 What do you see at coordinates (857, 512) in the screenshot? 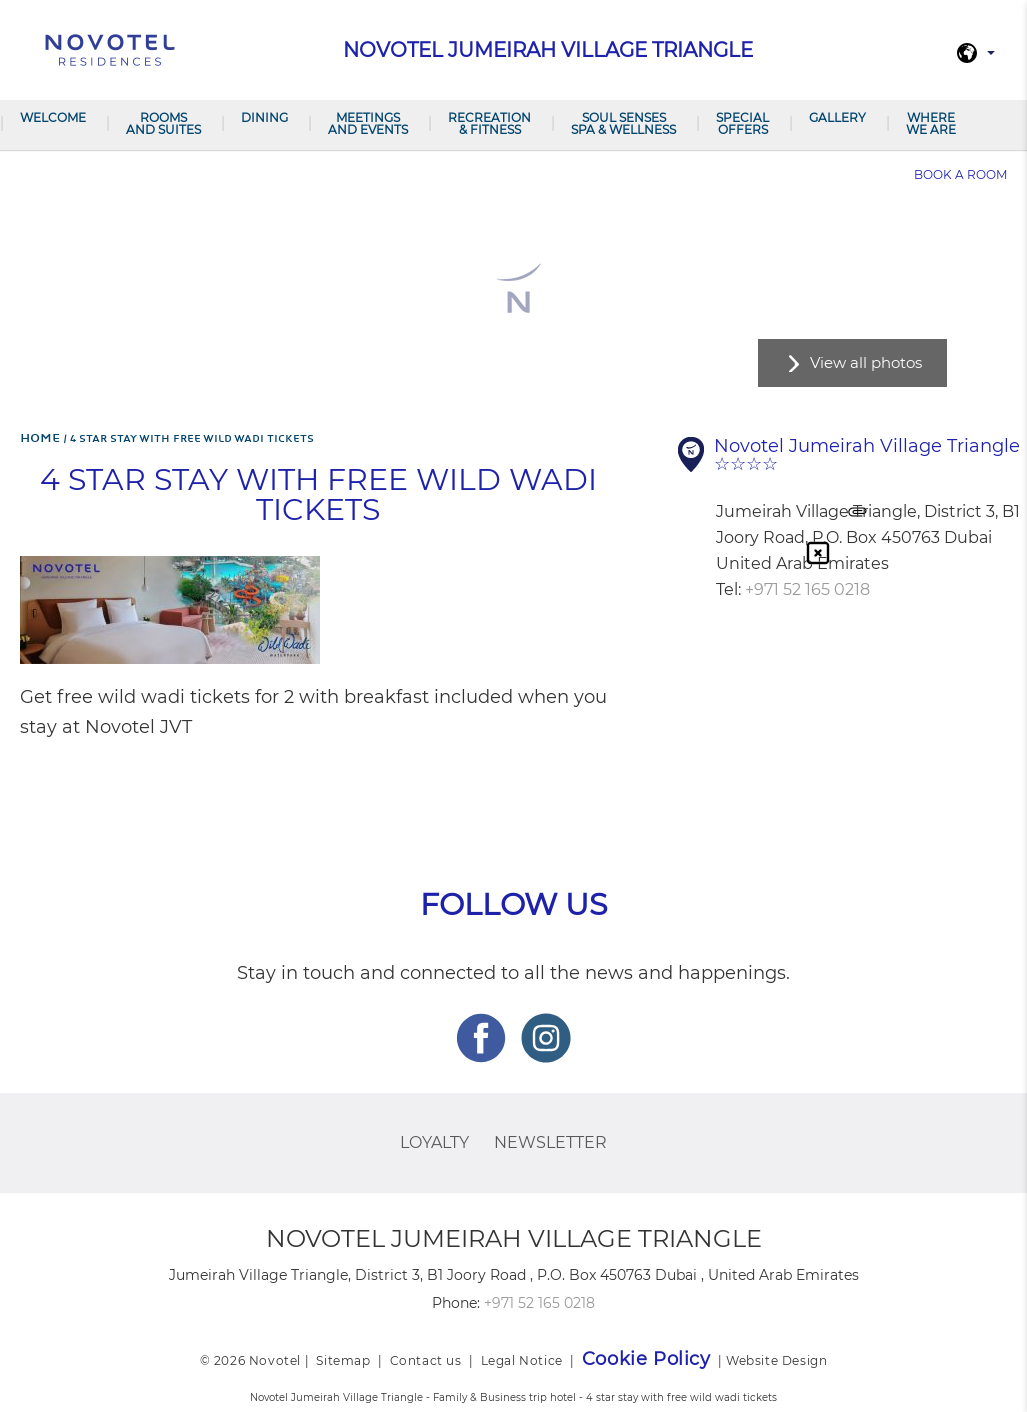
I see `attach a file to your message` at bounding box center [857, 512].